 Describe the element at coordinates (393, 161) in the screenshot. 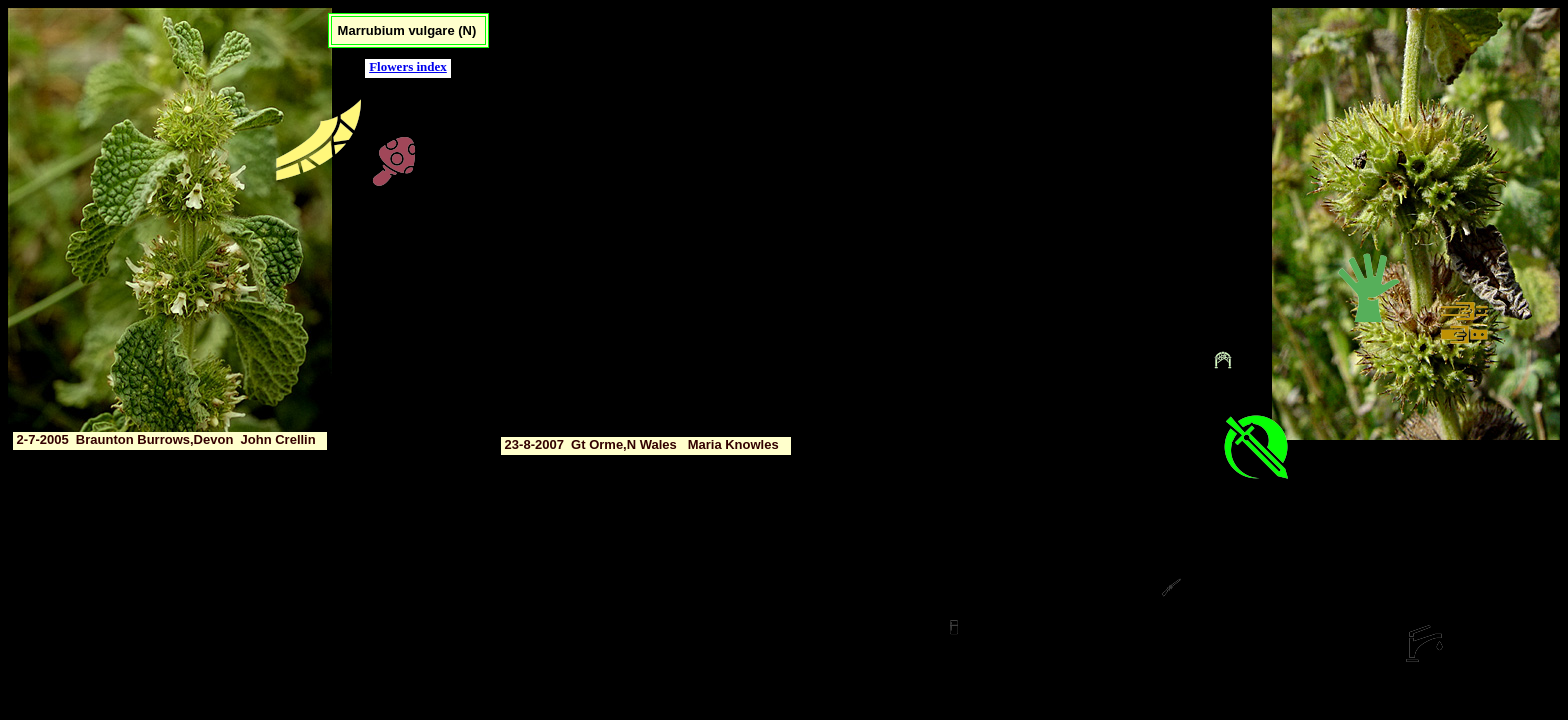

I see `collect a mushroom item in-game` at that location.